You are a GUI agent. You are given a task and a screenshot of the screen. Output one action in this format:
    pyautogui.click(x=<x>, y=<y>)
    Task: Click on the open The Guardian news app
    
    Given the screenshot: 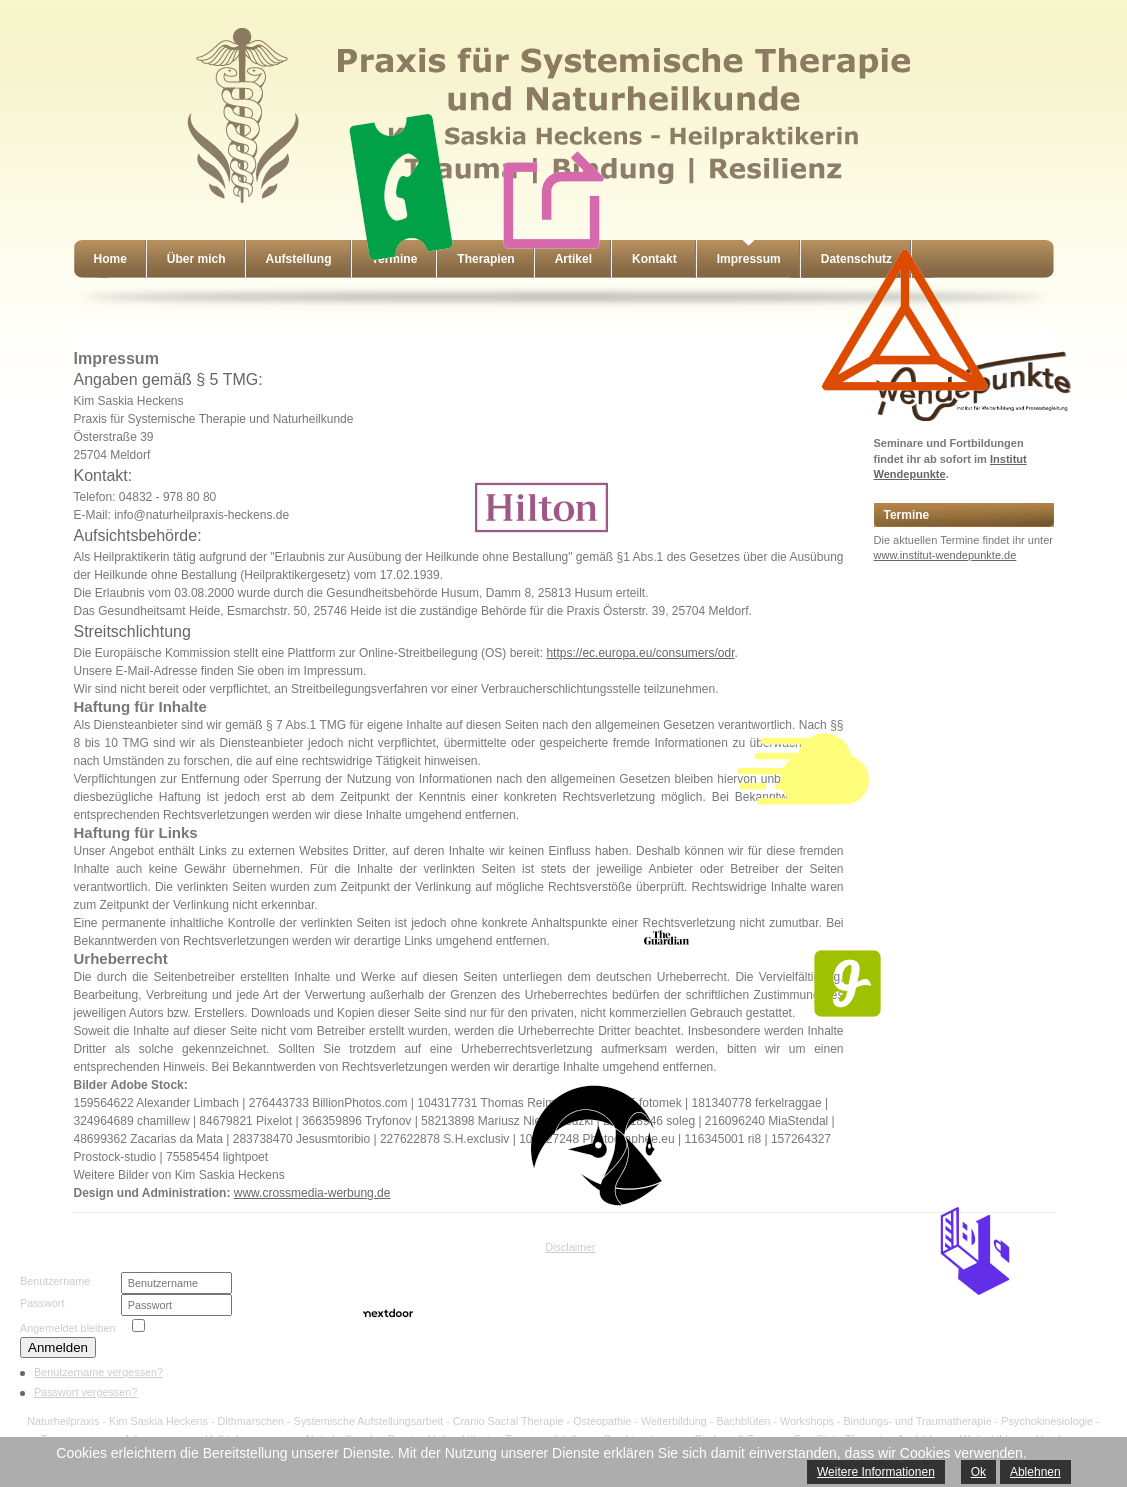 What is the action you would take?
    pyautogui.click(x=666, y=937)
    